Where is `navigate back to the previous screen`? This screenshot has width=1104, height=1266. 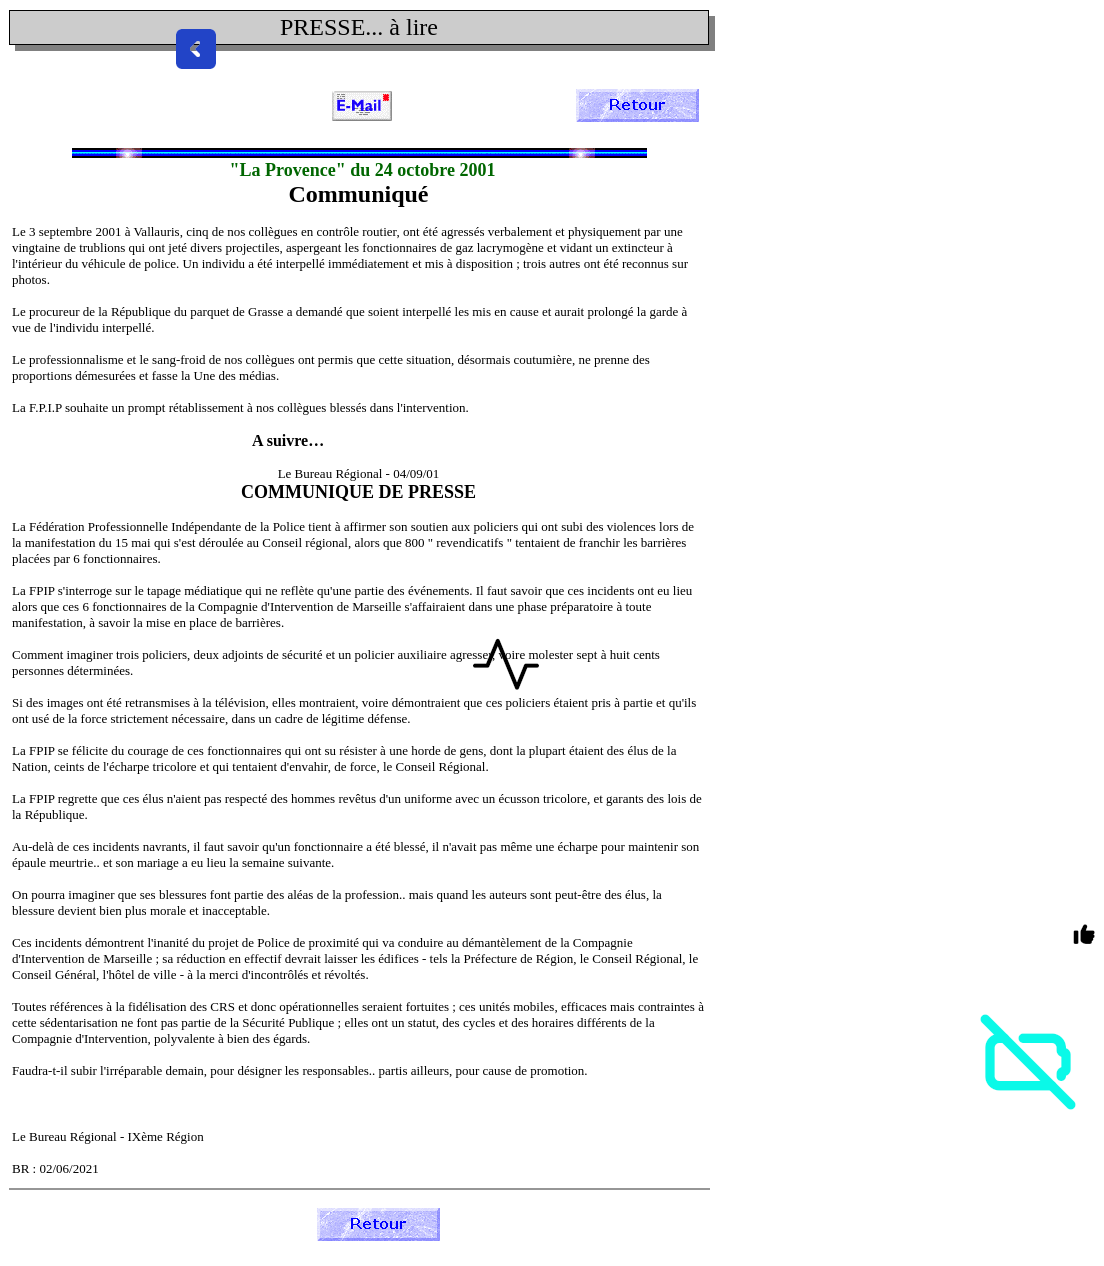 navigate back to the previous screen is located at coordinates (196, 49).